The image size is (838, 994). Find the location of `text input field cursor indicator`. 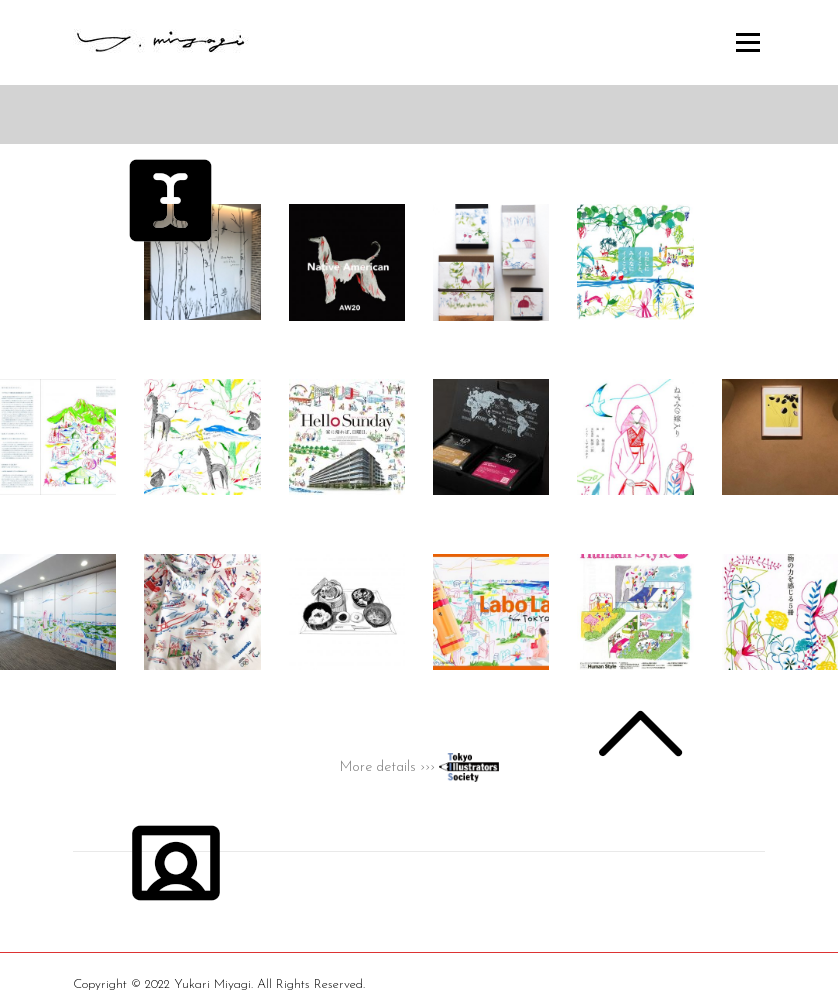

text input field cursor indicator is located at coordinates (170, 200).